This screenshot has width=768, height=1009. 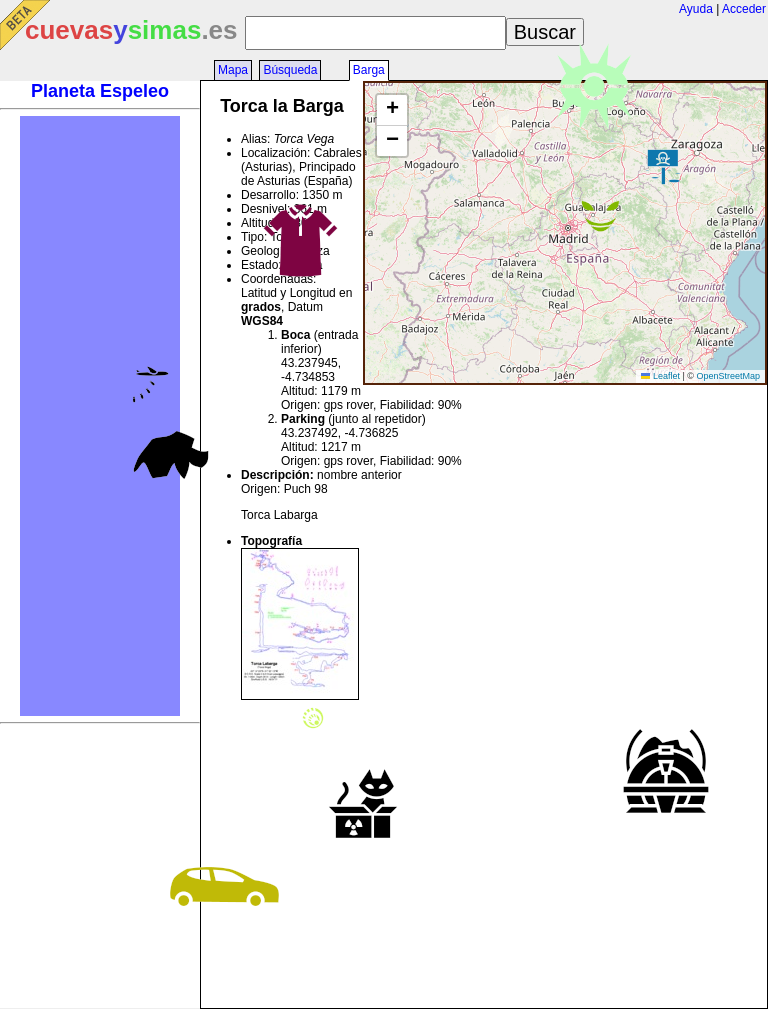 I want to click on indicates a mischievous or cunning character trait, so click(x=600, y=215).